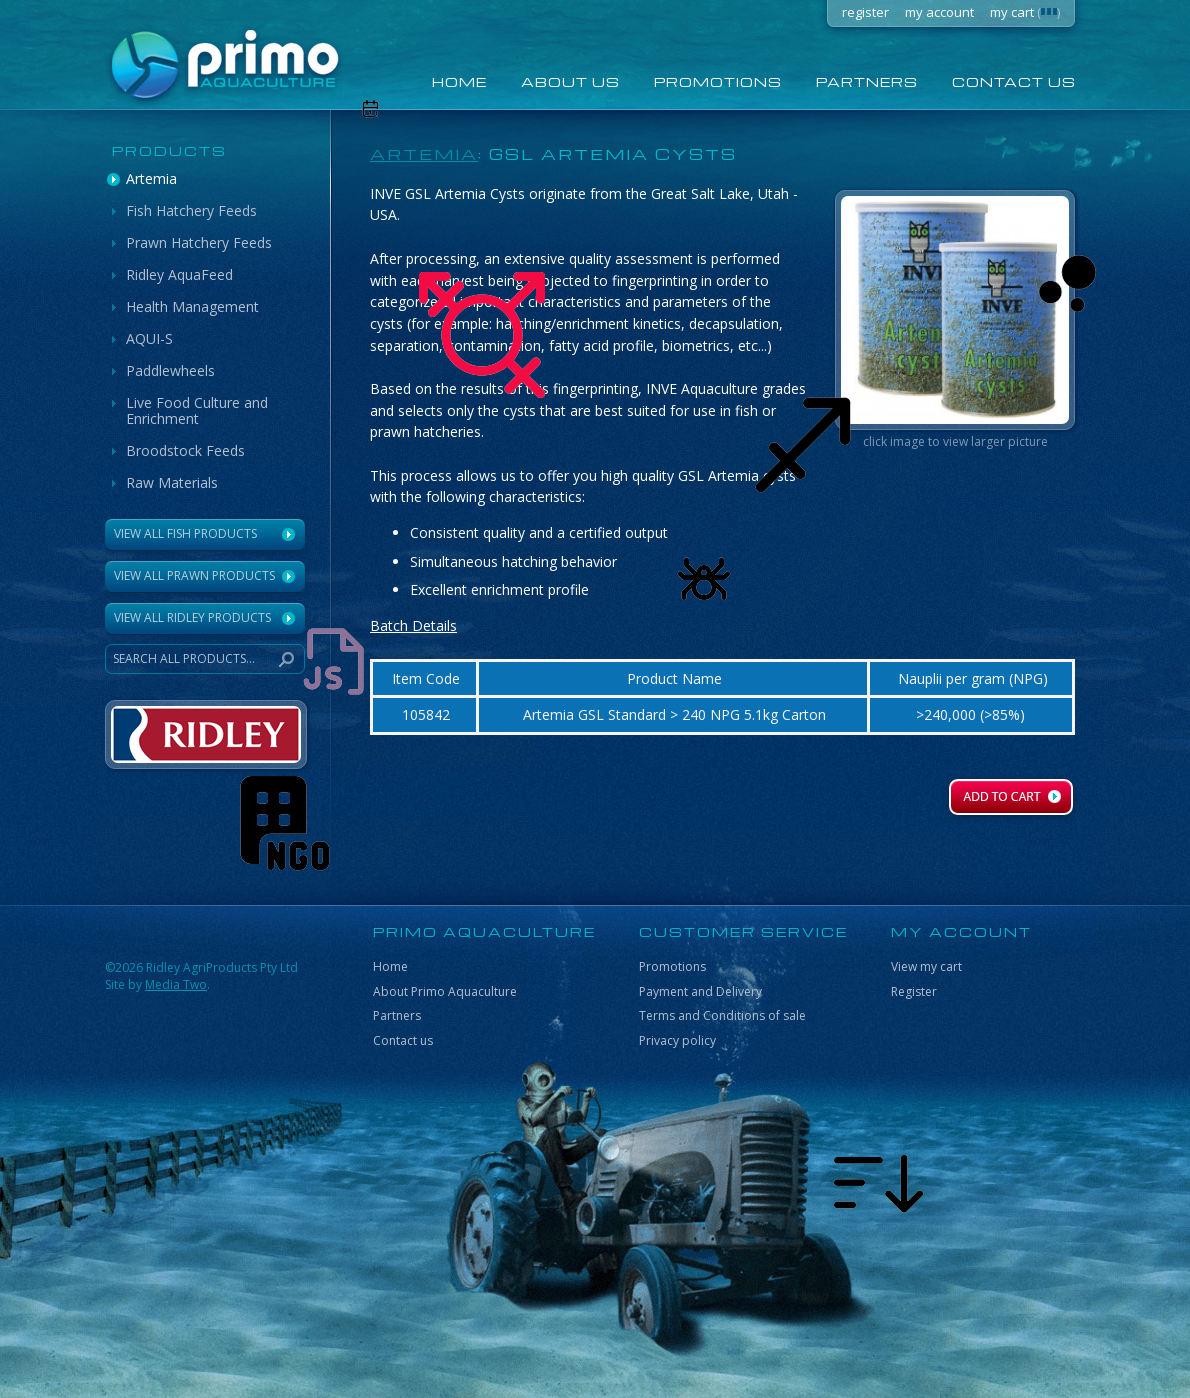 Image resolution: width=1190 pixels, height=1398 pixels. What do you see at coordinates (803, 445) in the screenshot?
I see `sagittarius zodiac sign indicator` at bounding box center [803, 445].